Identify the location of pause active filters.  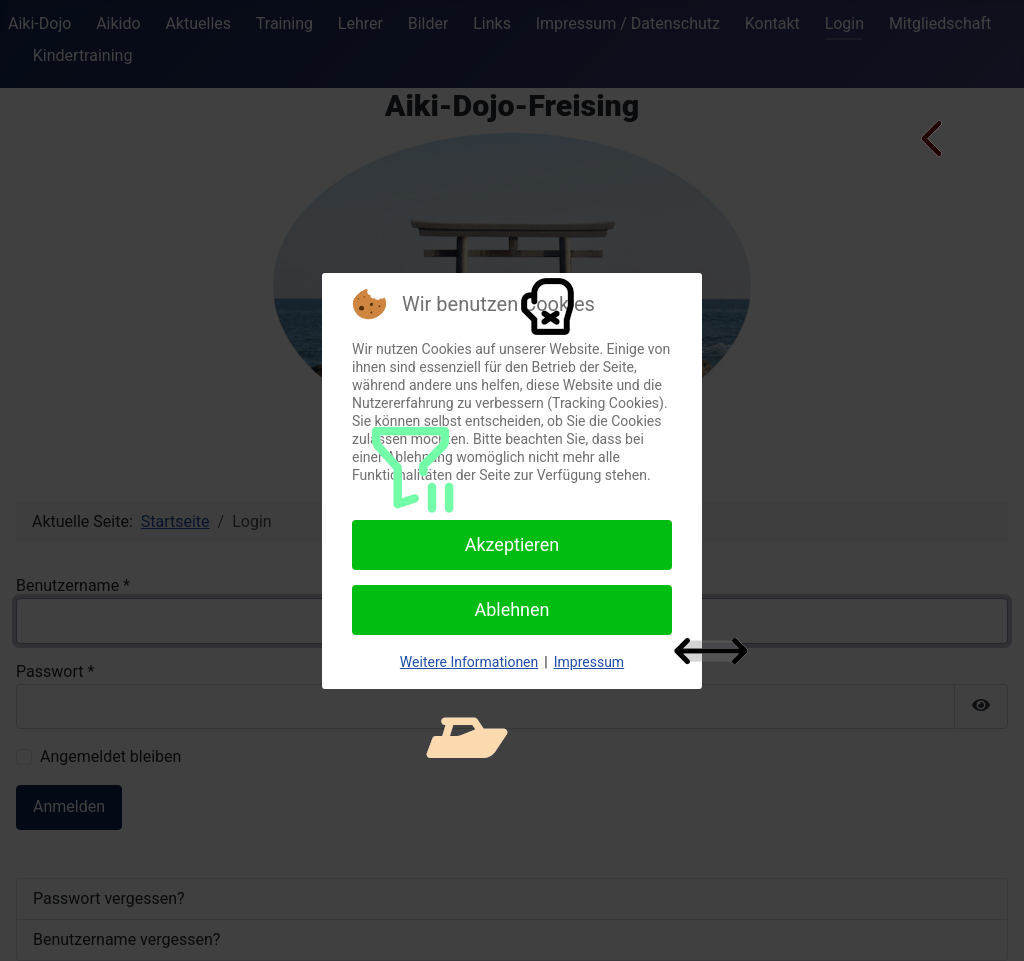
(410, 465).